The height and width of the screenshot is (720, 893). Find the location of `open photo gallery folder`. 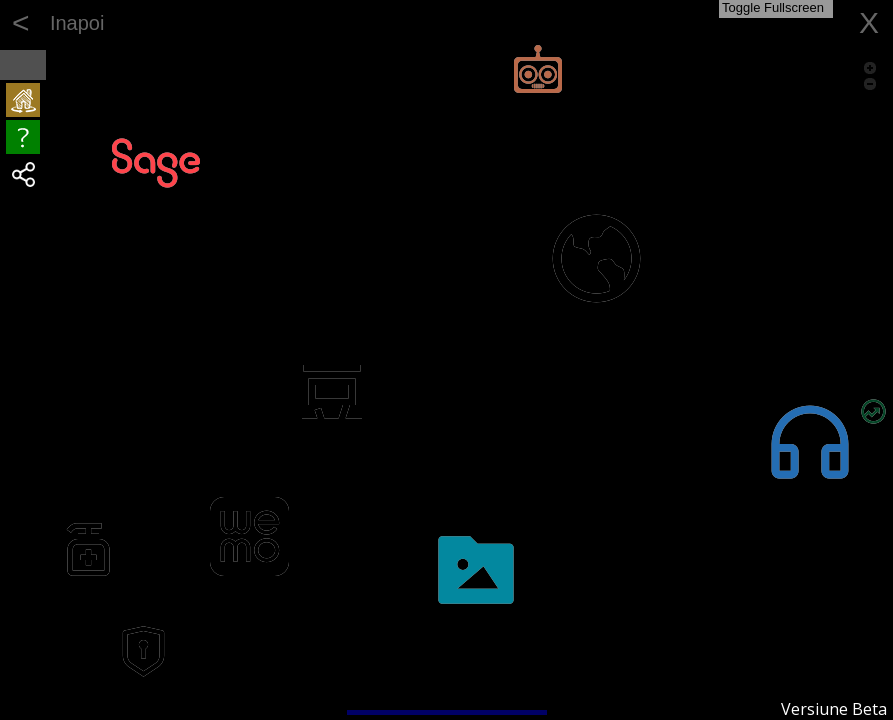

open photo gallery folder is located at coordinates (476, 570).